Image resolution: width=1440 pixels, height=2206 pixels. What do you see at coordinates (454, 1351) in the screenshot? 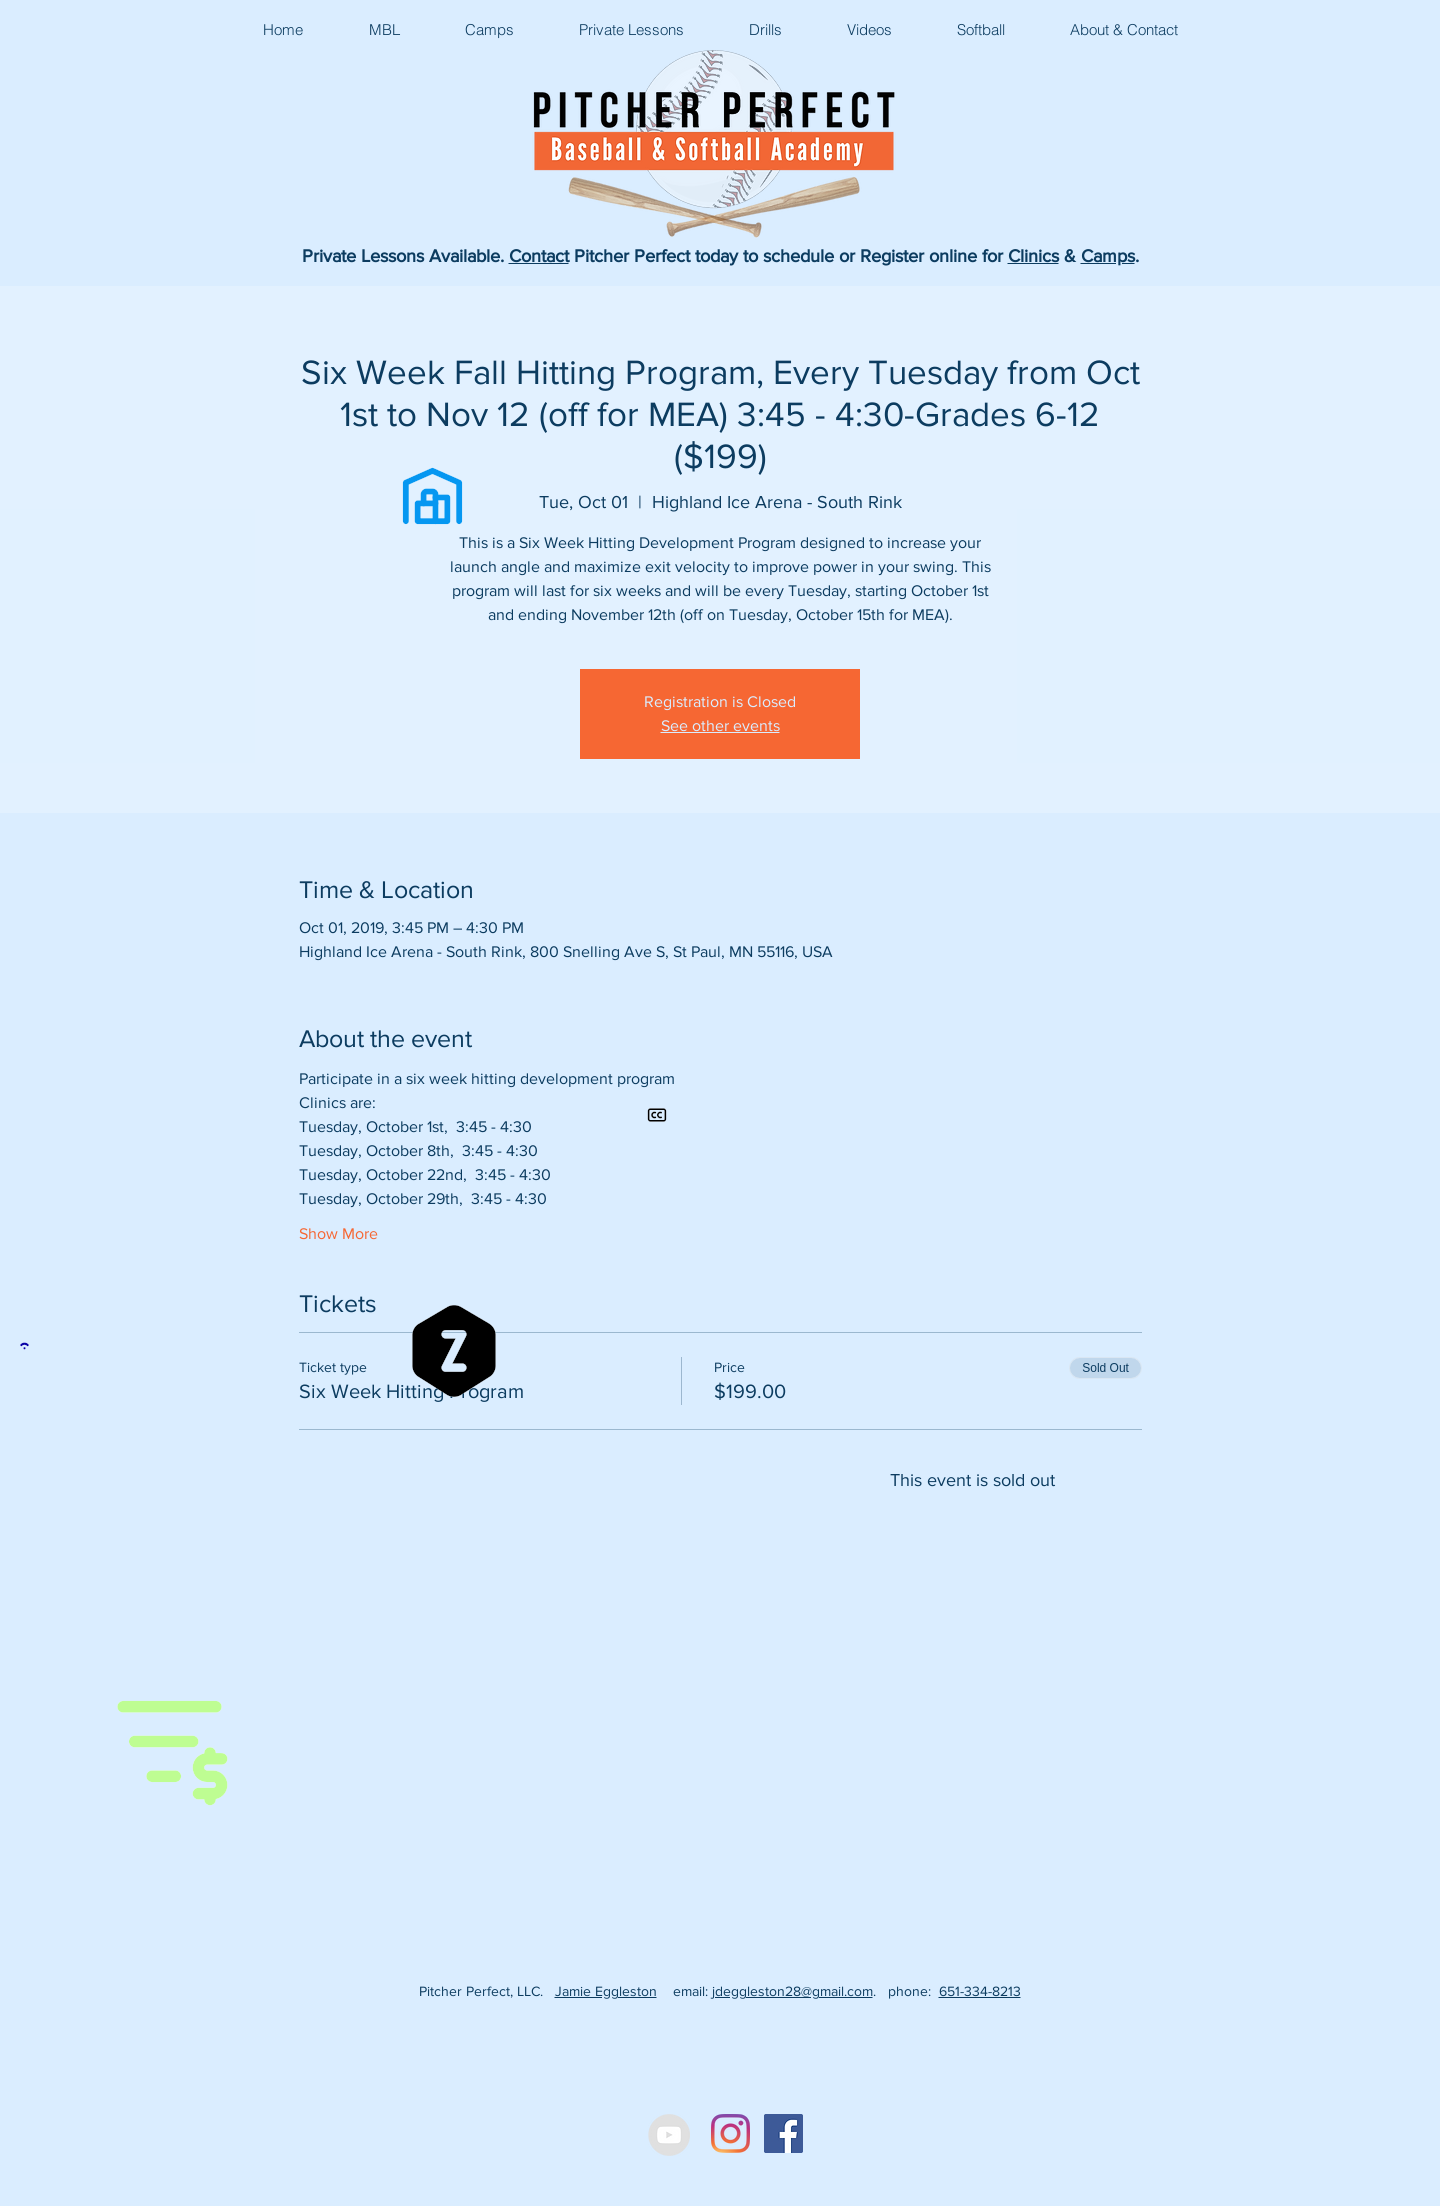
I see `access z-branded app or service` at bounding box center [454, 1351].